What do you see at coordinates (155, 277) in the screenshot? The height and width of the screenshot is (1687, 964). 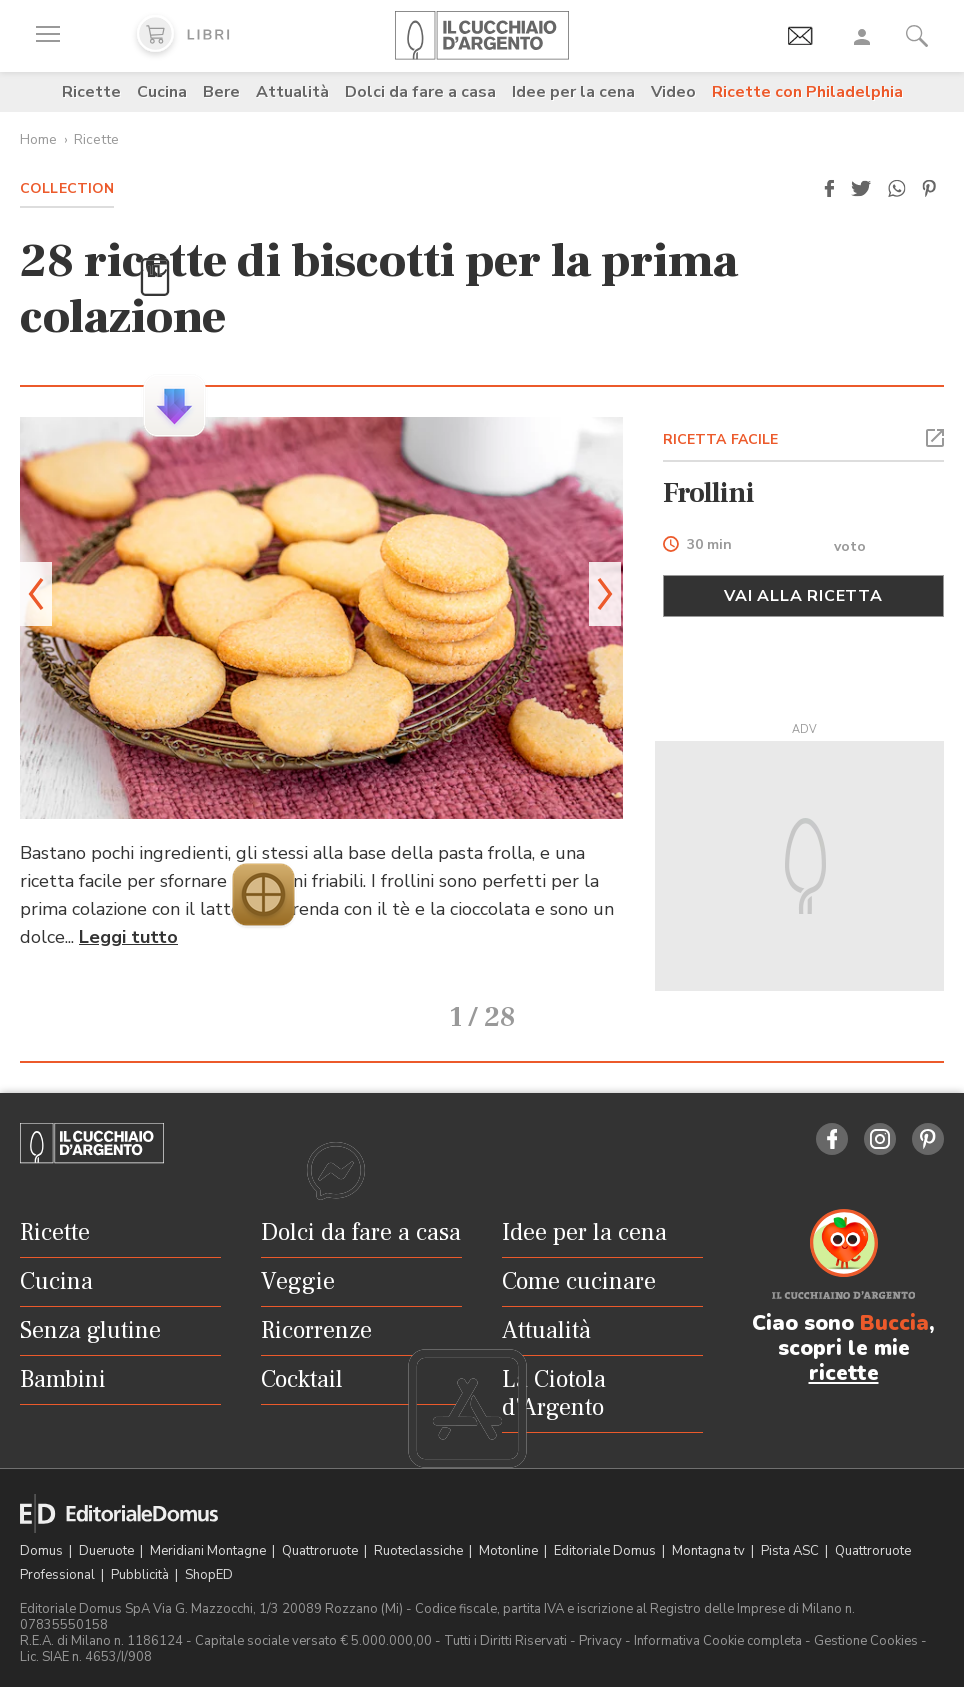 I see `authenticate using a smartcard` at bounding box center [155, 277].